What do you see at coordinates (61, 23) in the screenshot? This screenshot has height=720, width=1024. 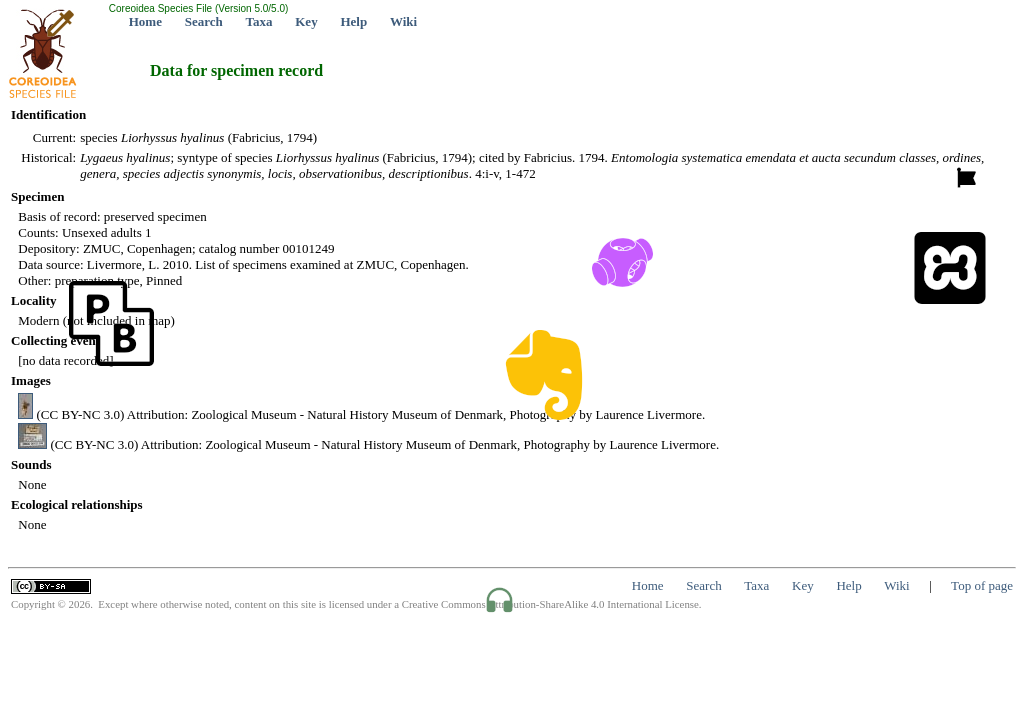 I see `color picker tool for sampling colors` at bounding box center [61, 23].